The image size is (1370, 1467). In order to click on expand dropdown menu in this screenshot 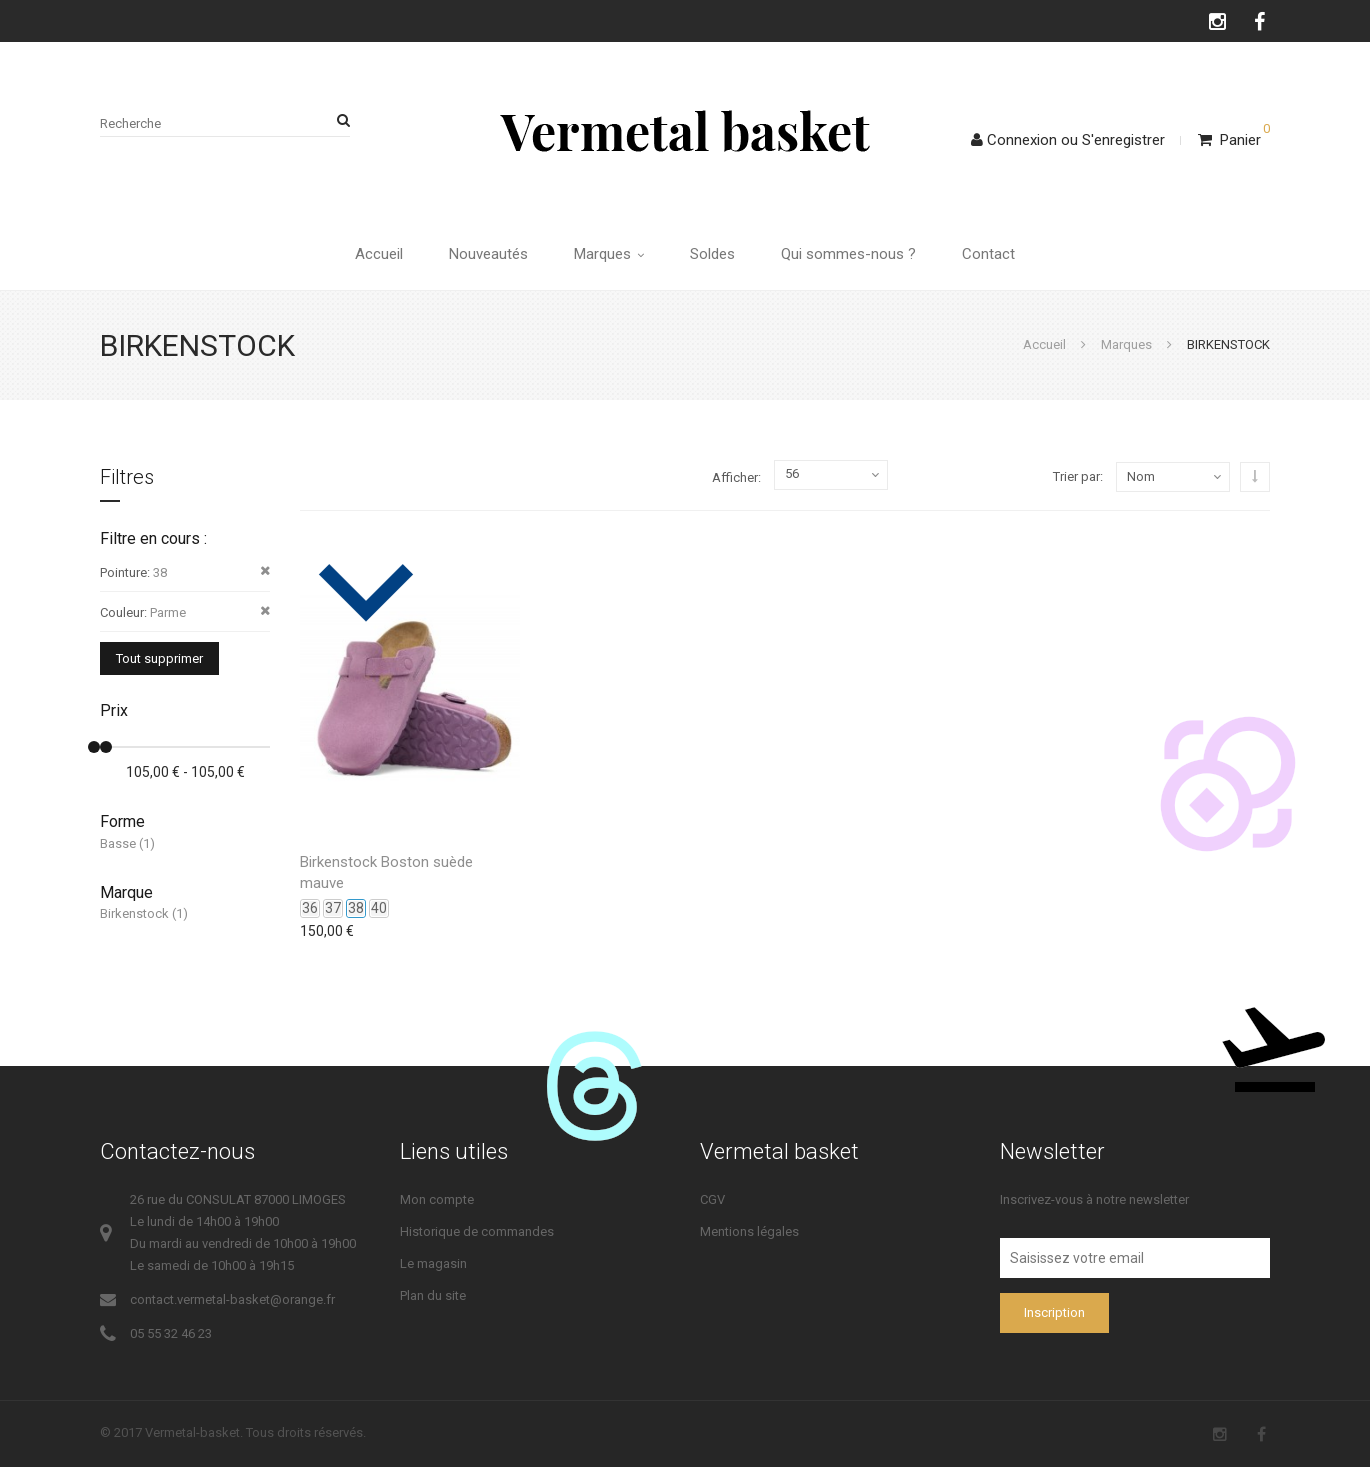, I will do `click(366, 592)`.